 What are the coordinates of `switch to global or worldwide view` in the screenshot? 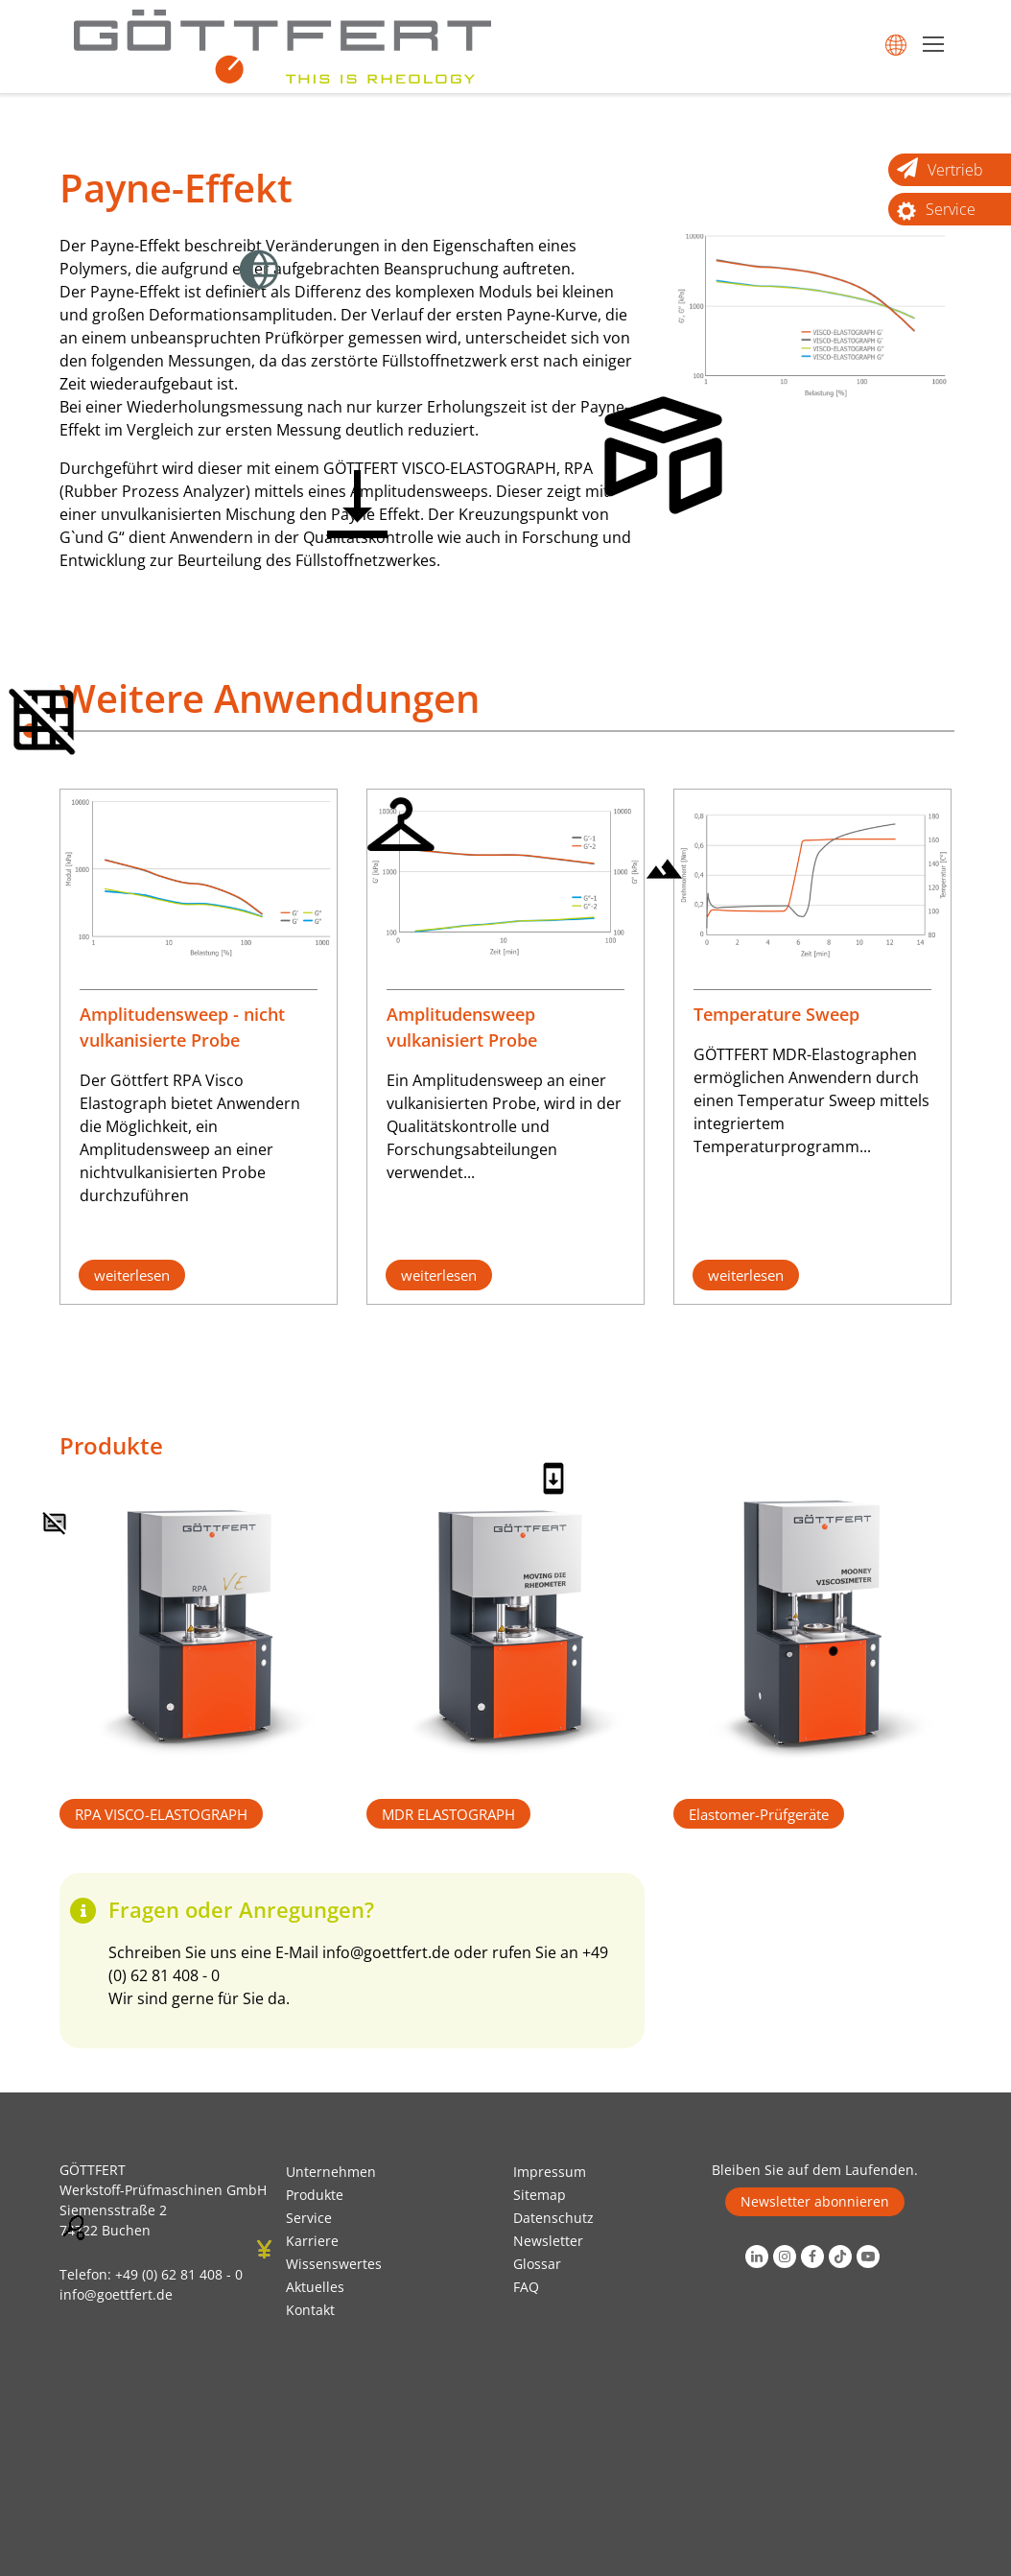 It's located at (259, 270).